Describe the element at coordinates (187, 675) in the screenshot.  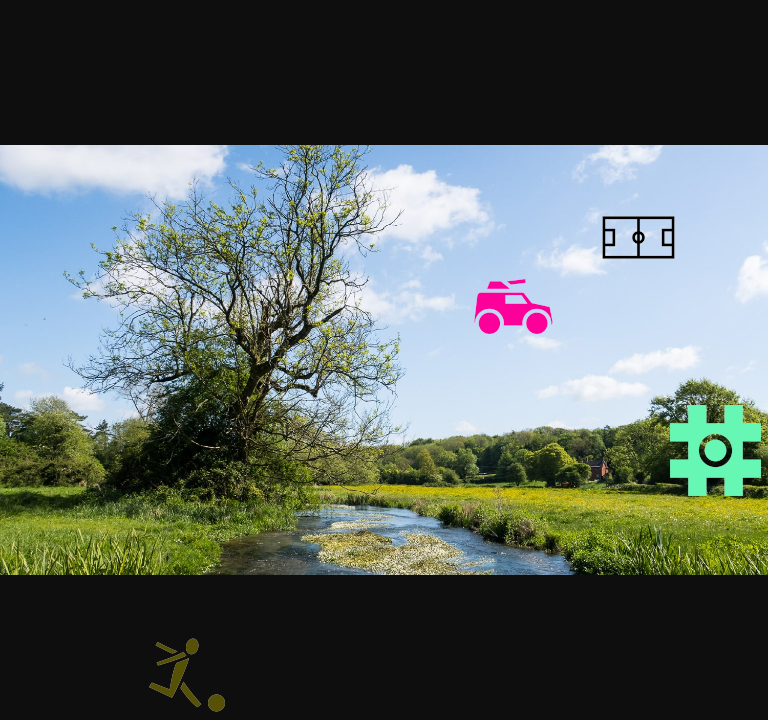
I see `access soccer or football games` at that location.